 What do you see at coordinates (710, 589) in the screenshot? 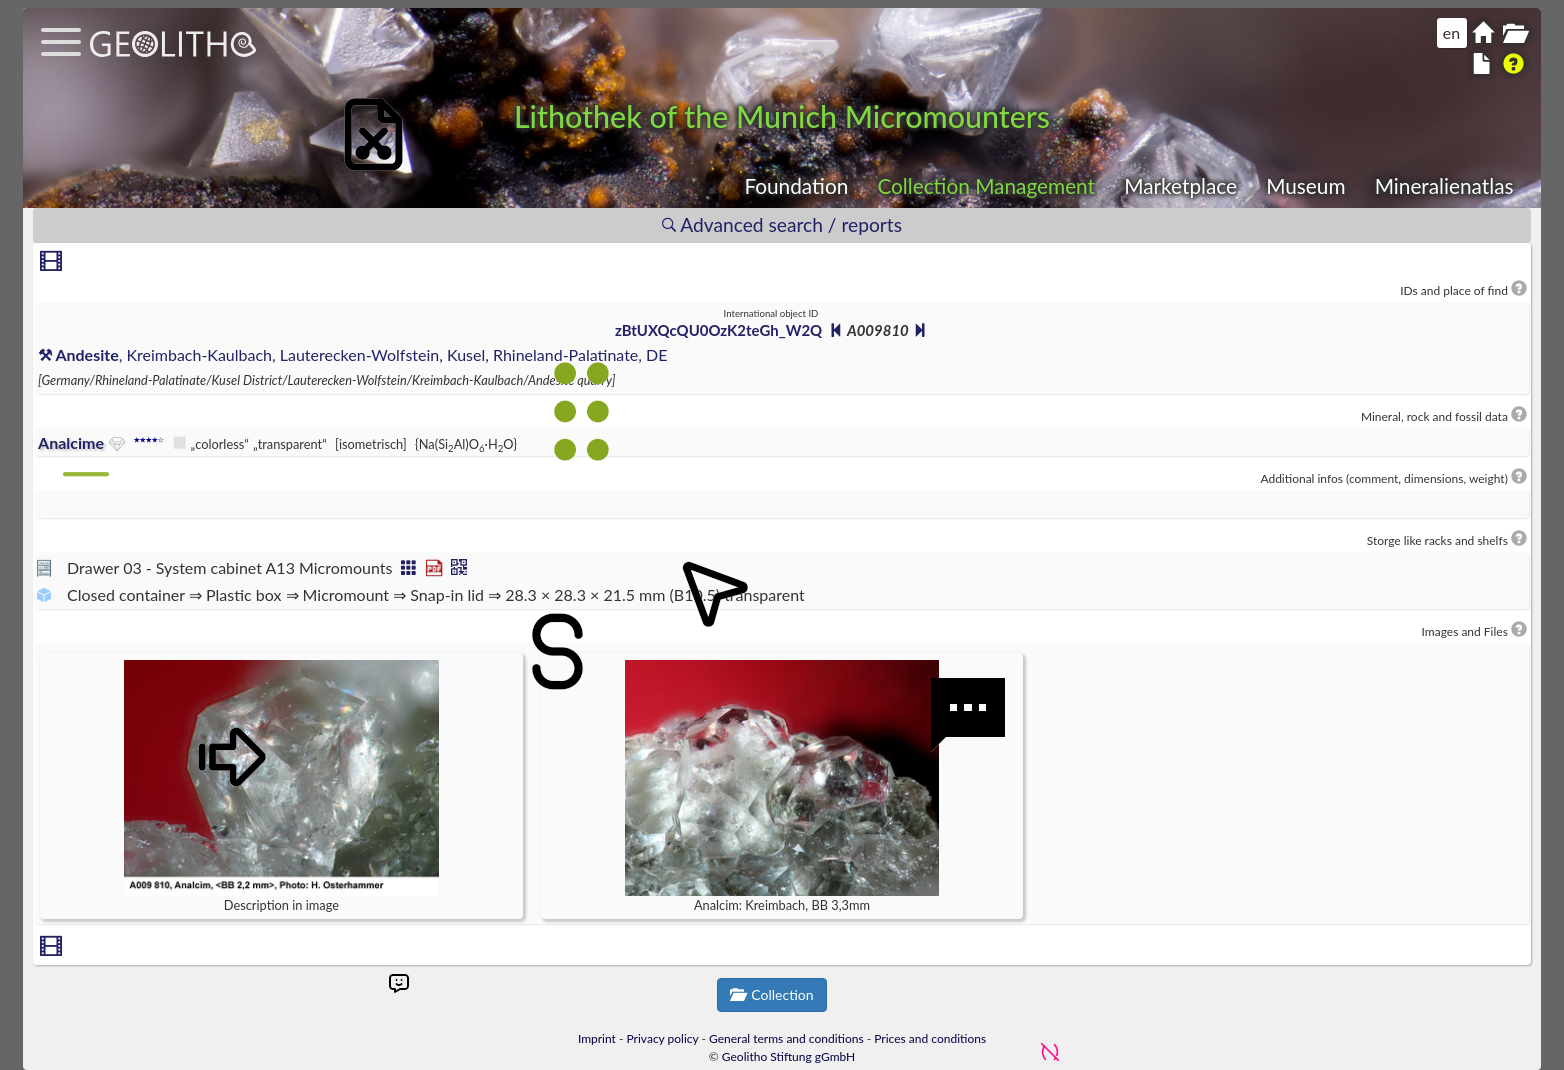
I see `tap to navigate to a destination` at bounding box center [710, 589].